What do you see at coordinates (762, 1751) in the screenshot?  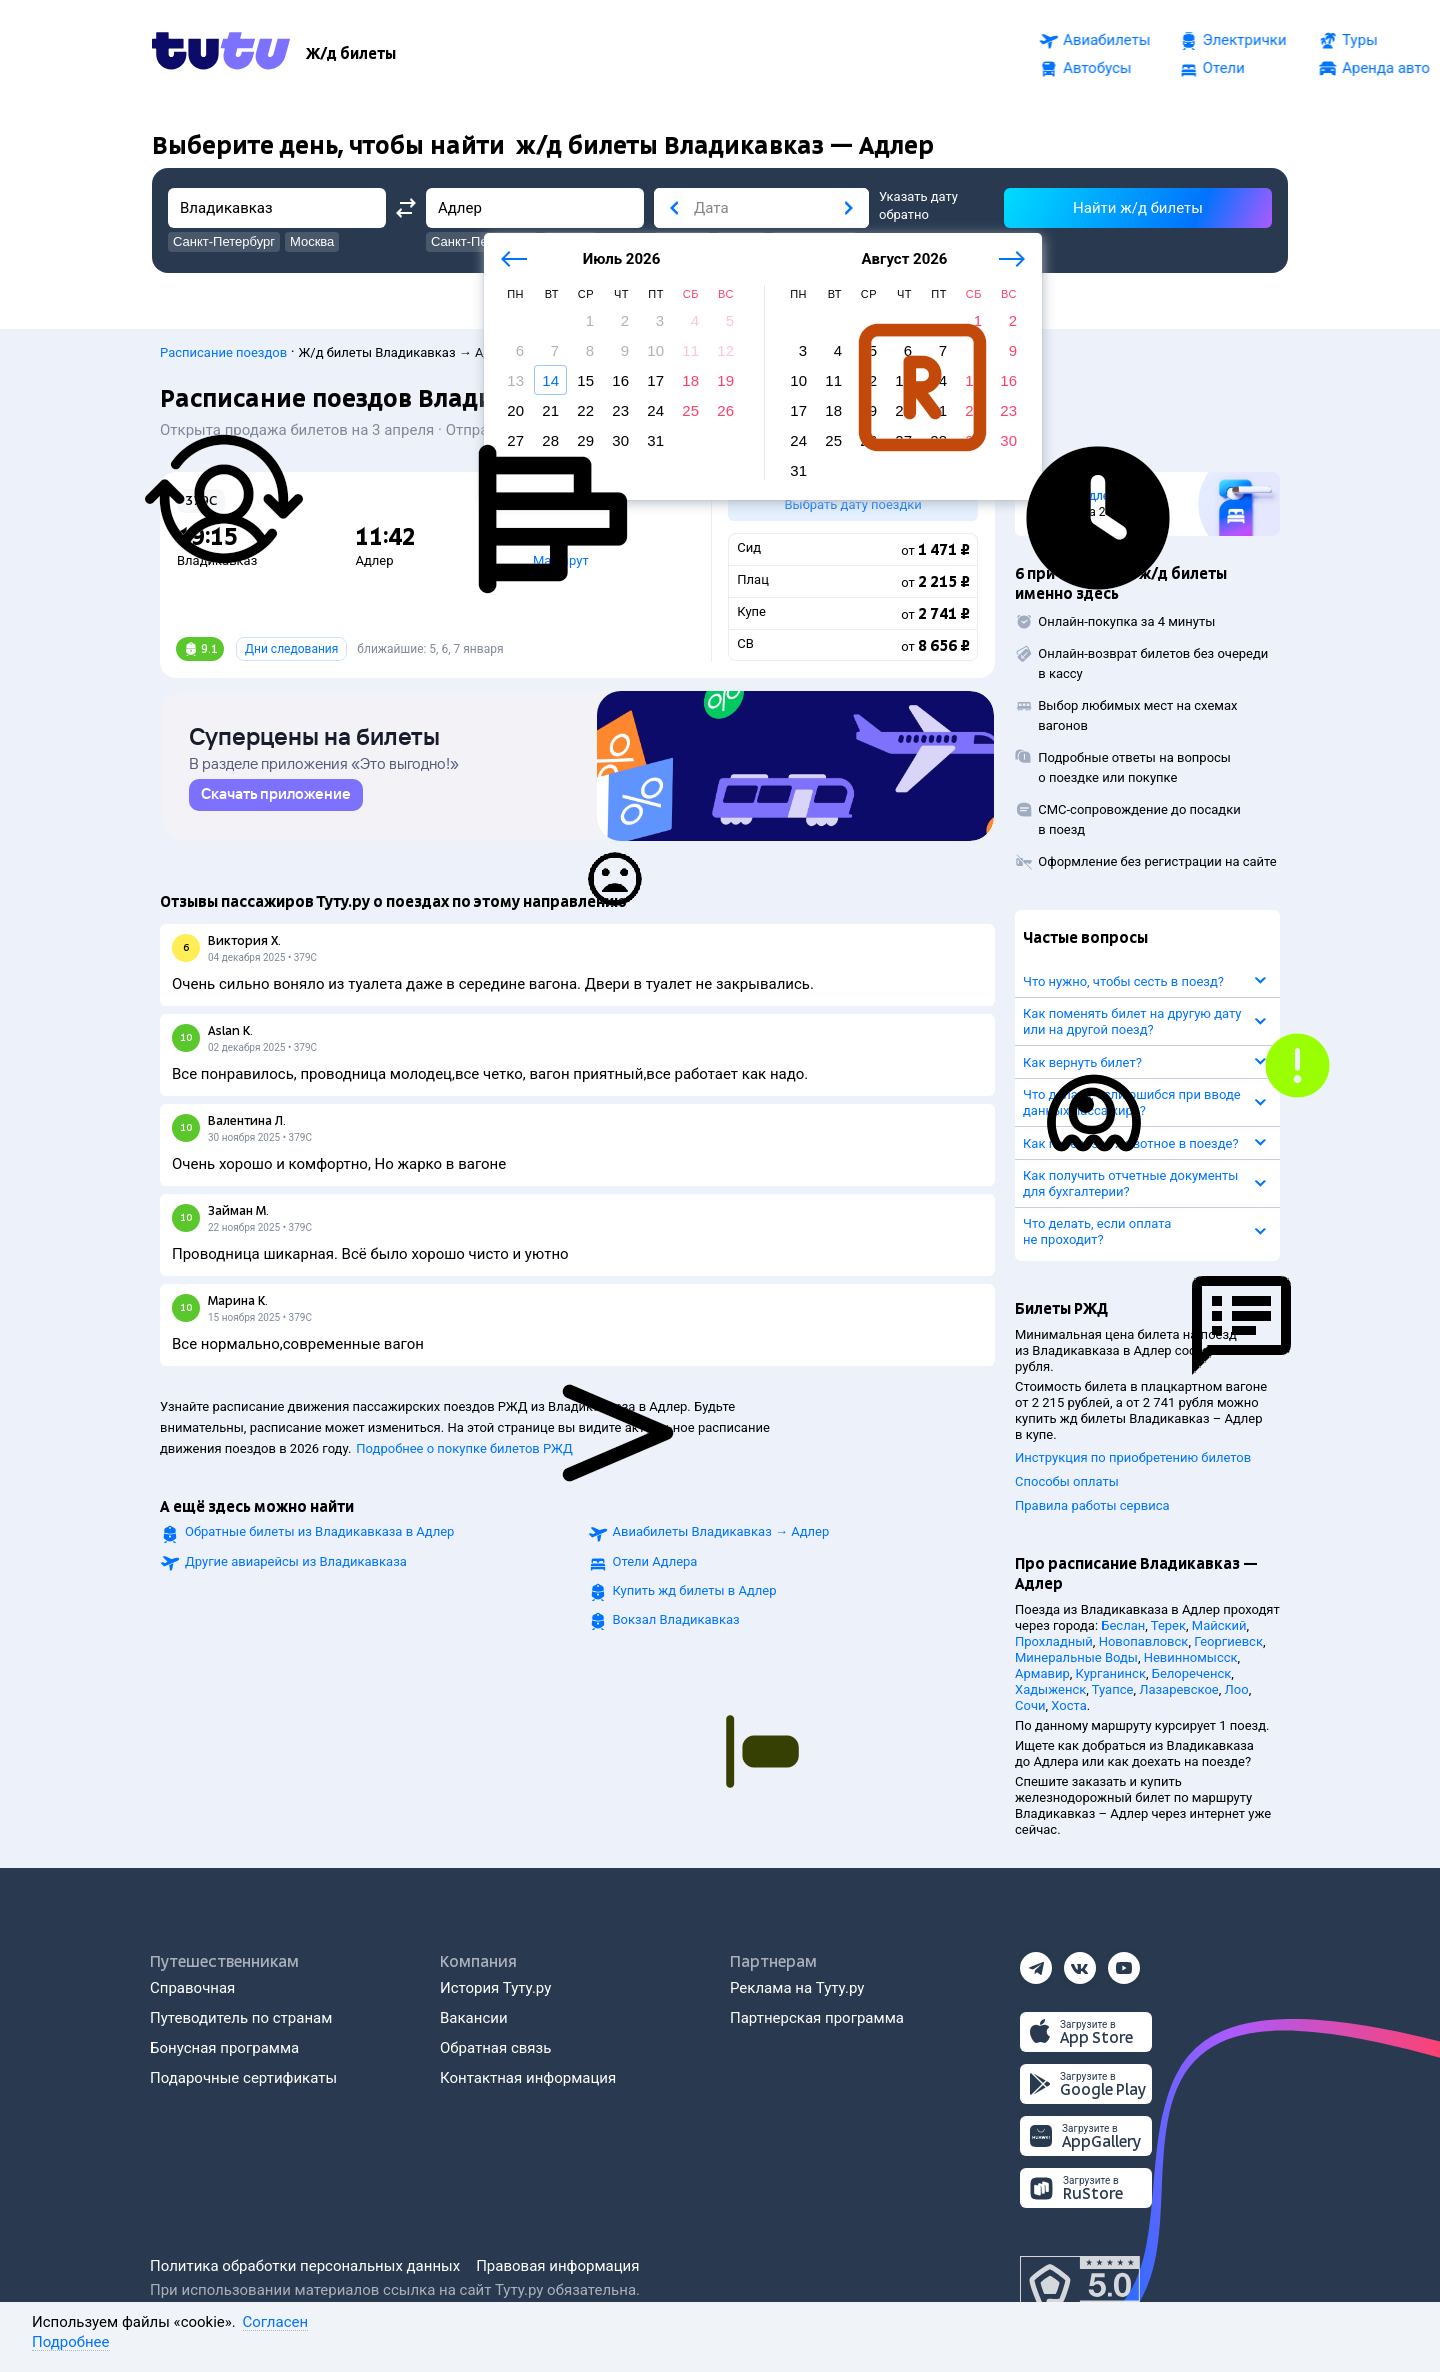 I see `align selected elements to the left` at bounding box center [762, 1751].